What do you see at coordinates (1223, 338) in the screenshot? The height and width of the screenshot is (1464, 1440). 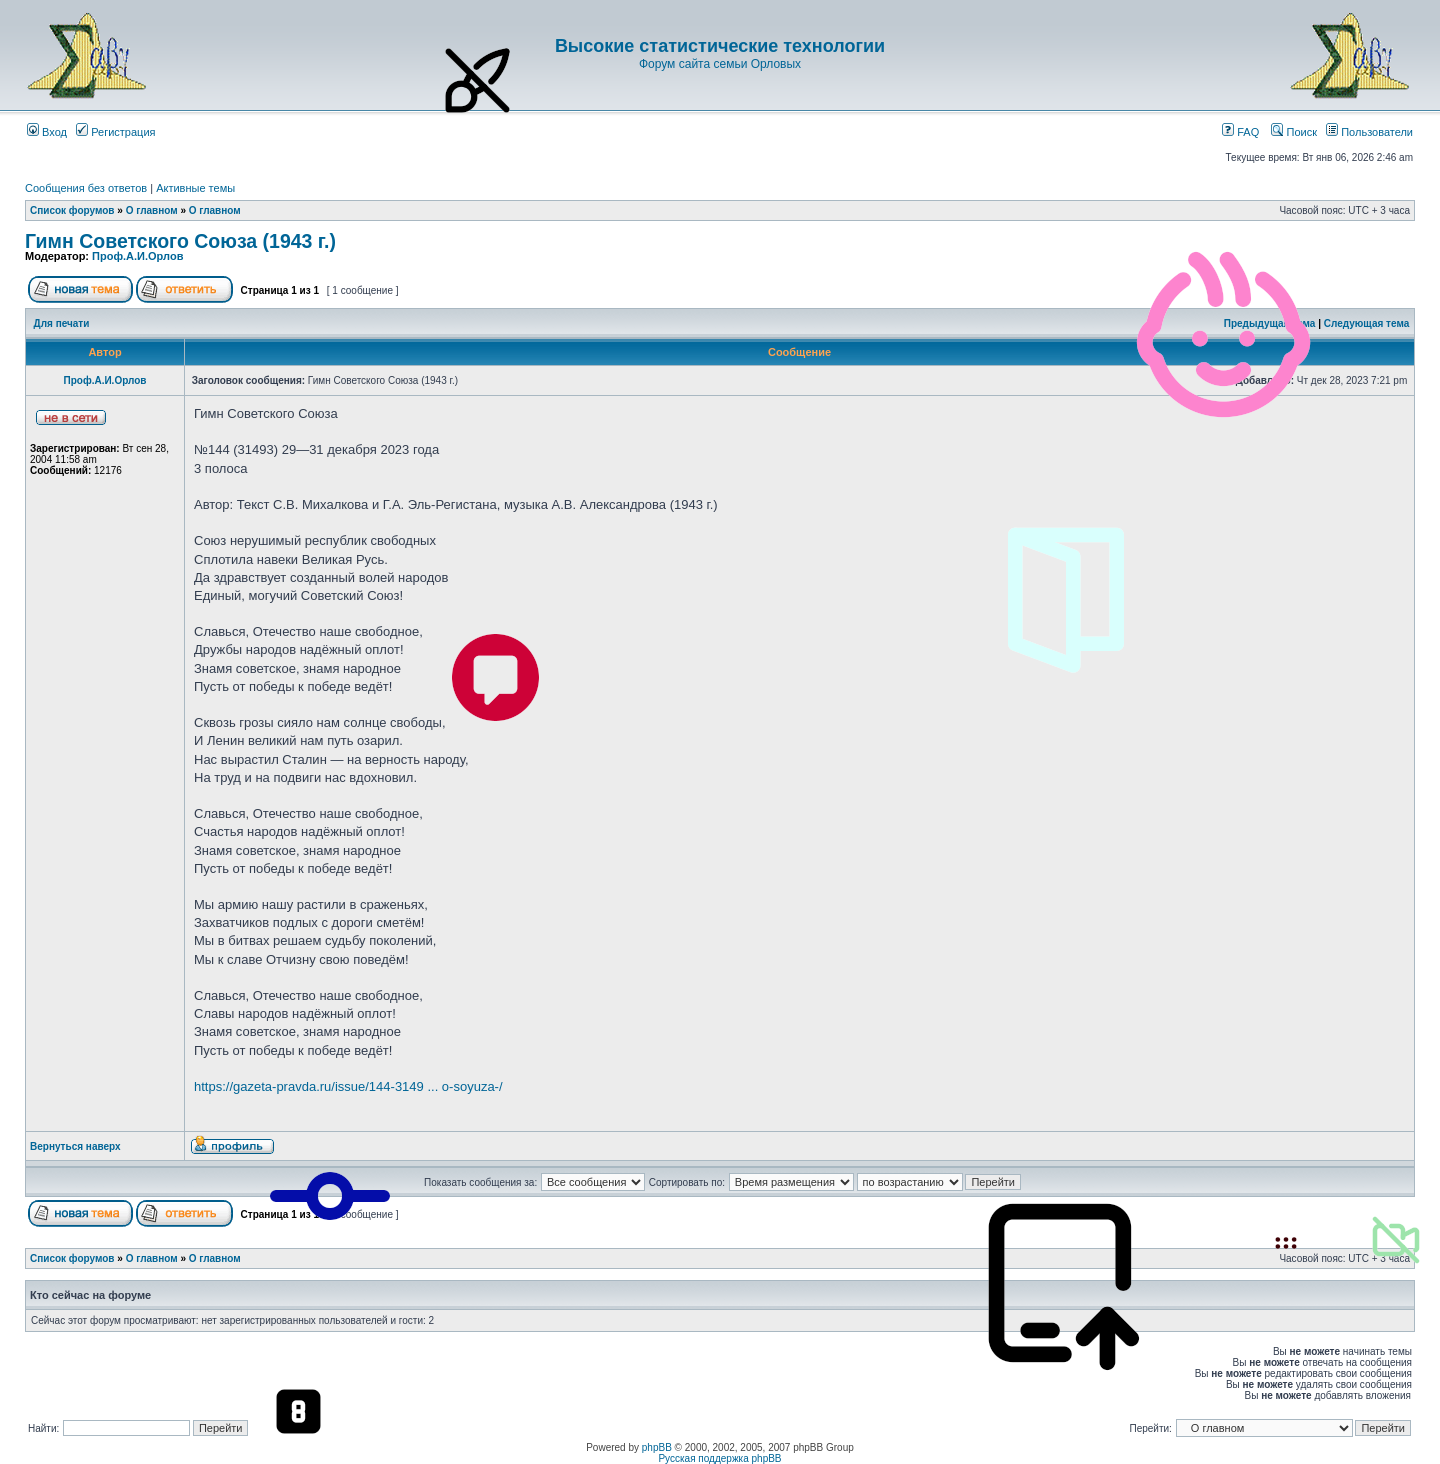 I see `select boy avatar or profile icon` at bounding box center [1223, 338].